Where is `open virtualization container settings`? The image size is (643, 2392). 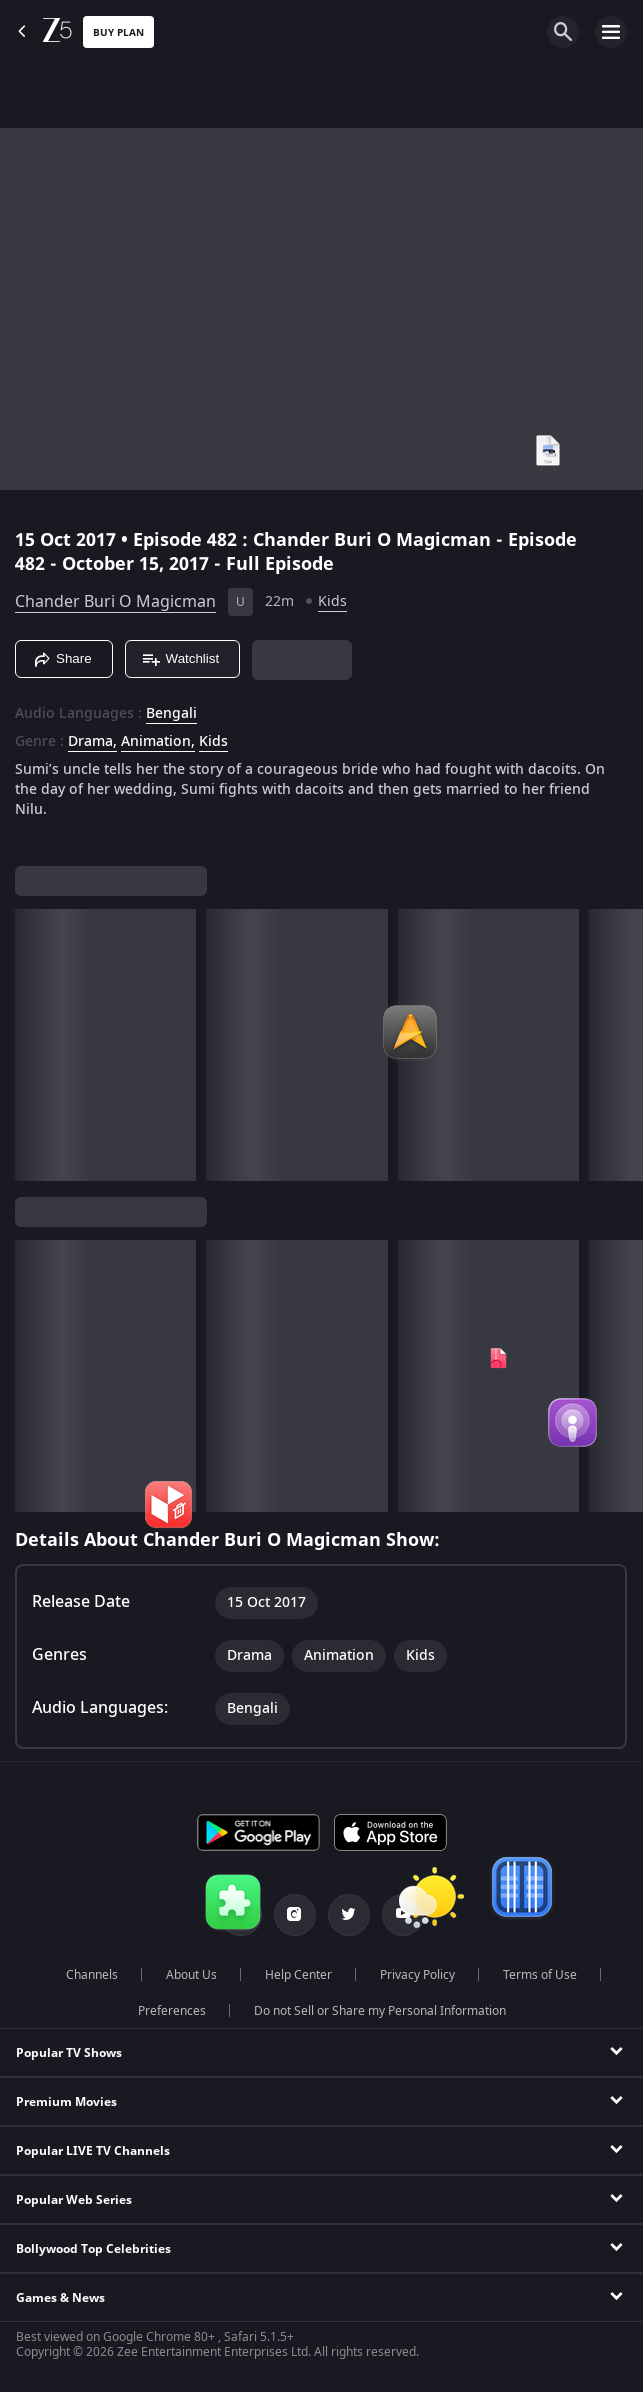 open virtualization container settings is located at coordinates (522, 1888).